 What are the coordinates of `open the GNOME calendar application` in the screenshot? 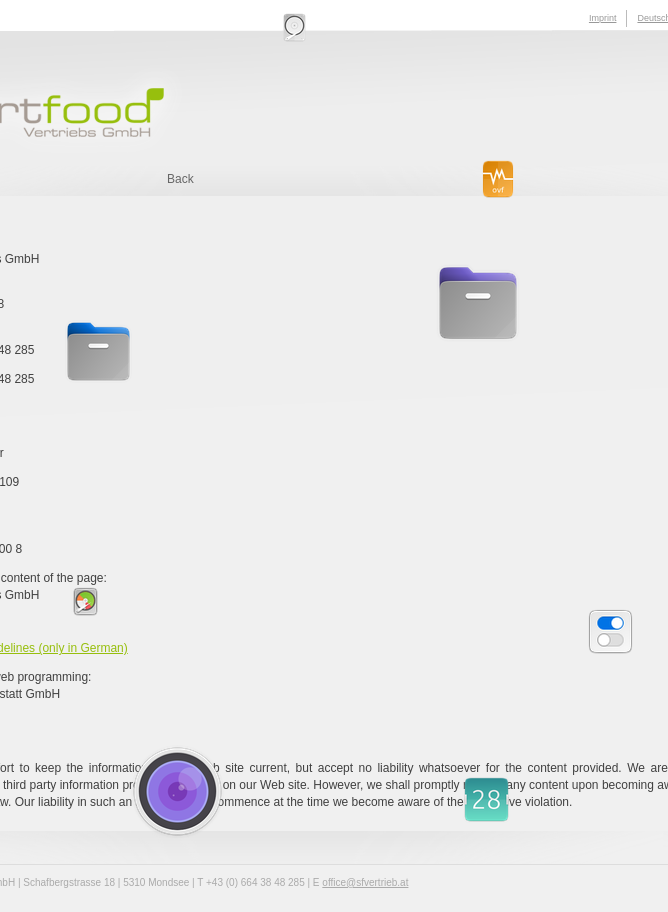 It's located at (486, 799).